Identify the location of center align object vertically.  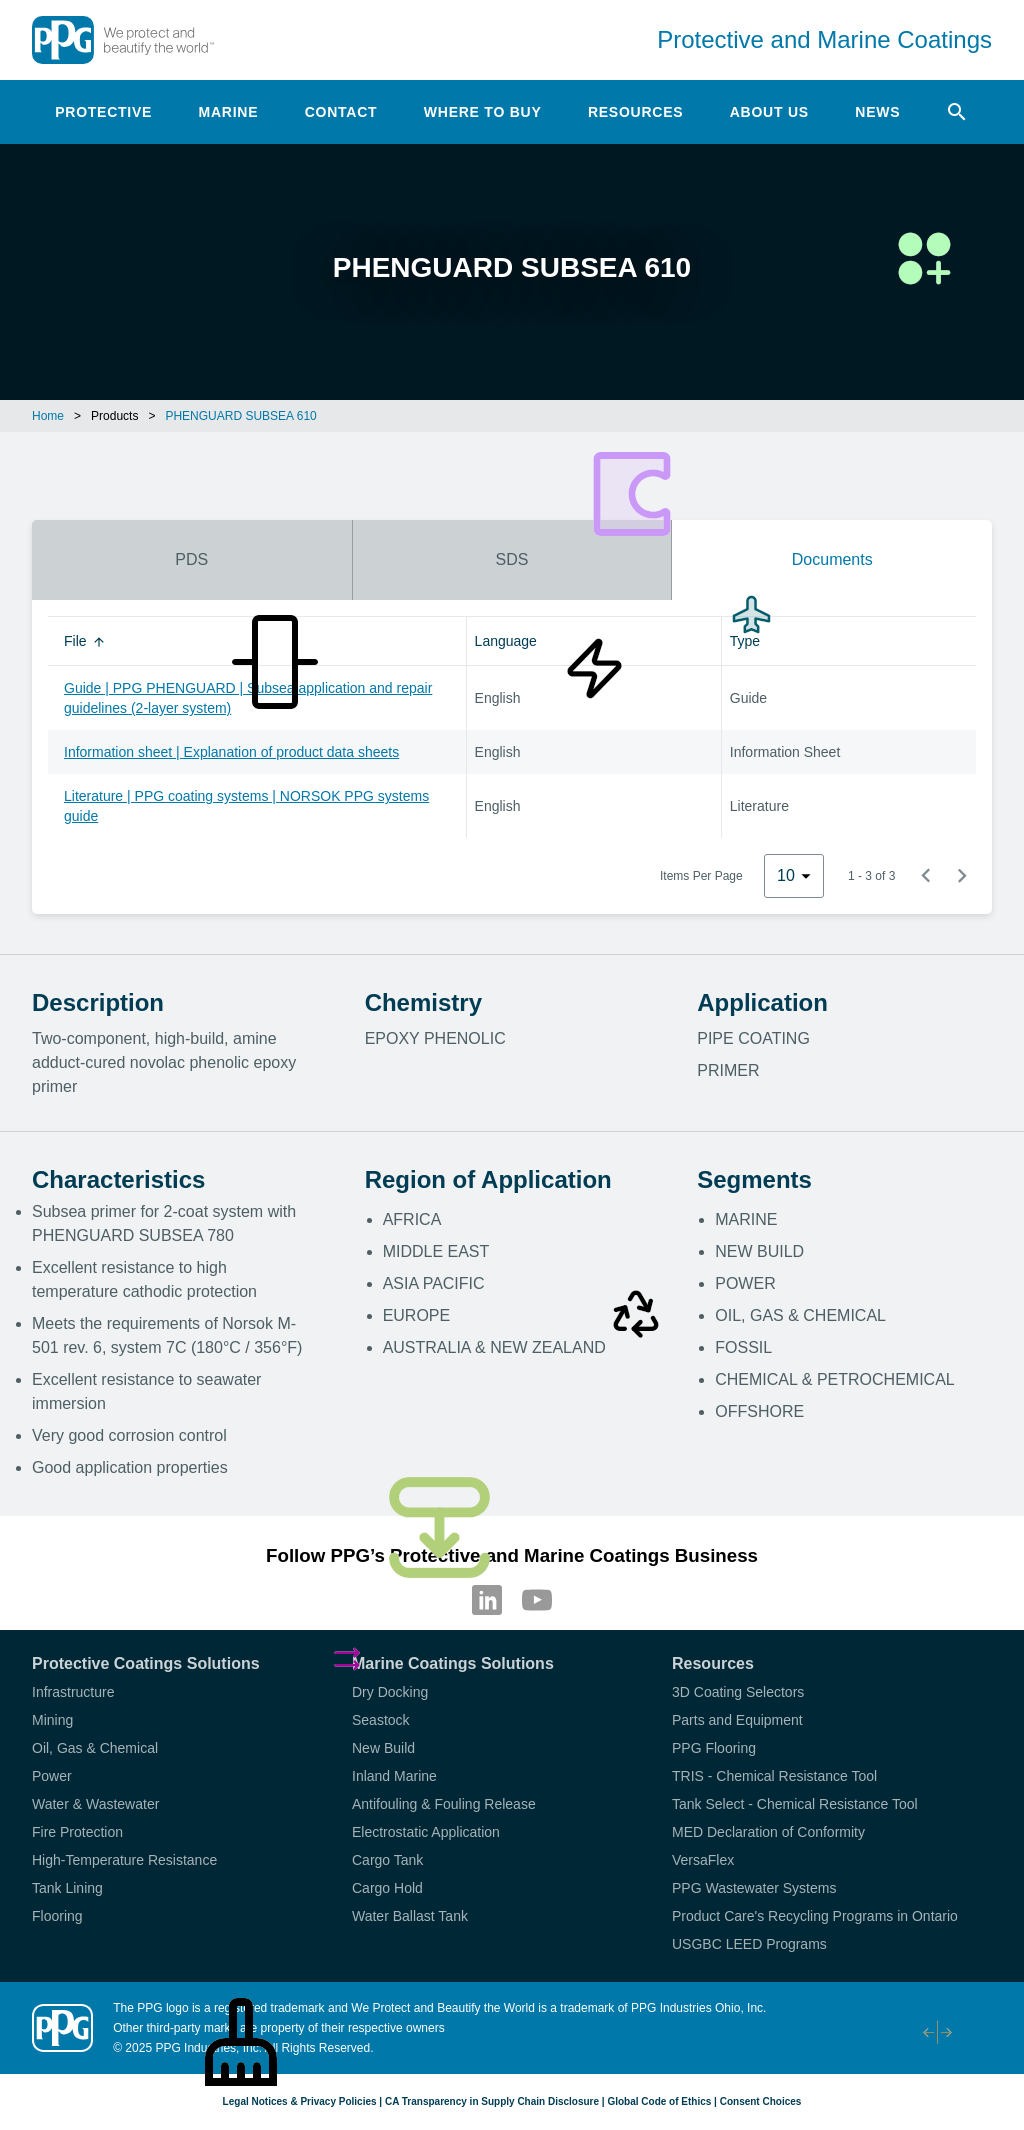
(275, 662).